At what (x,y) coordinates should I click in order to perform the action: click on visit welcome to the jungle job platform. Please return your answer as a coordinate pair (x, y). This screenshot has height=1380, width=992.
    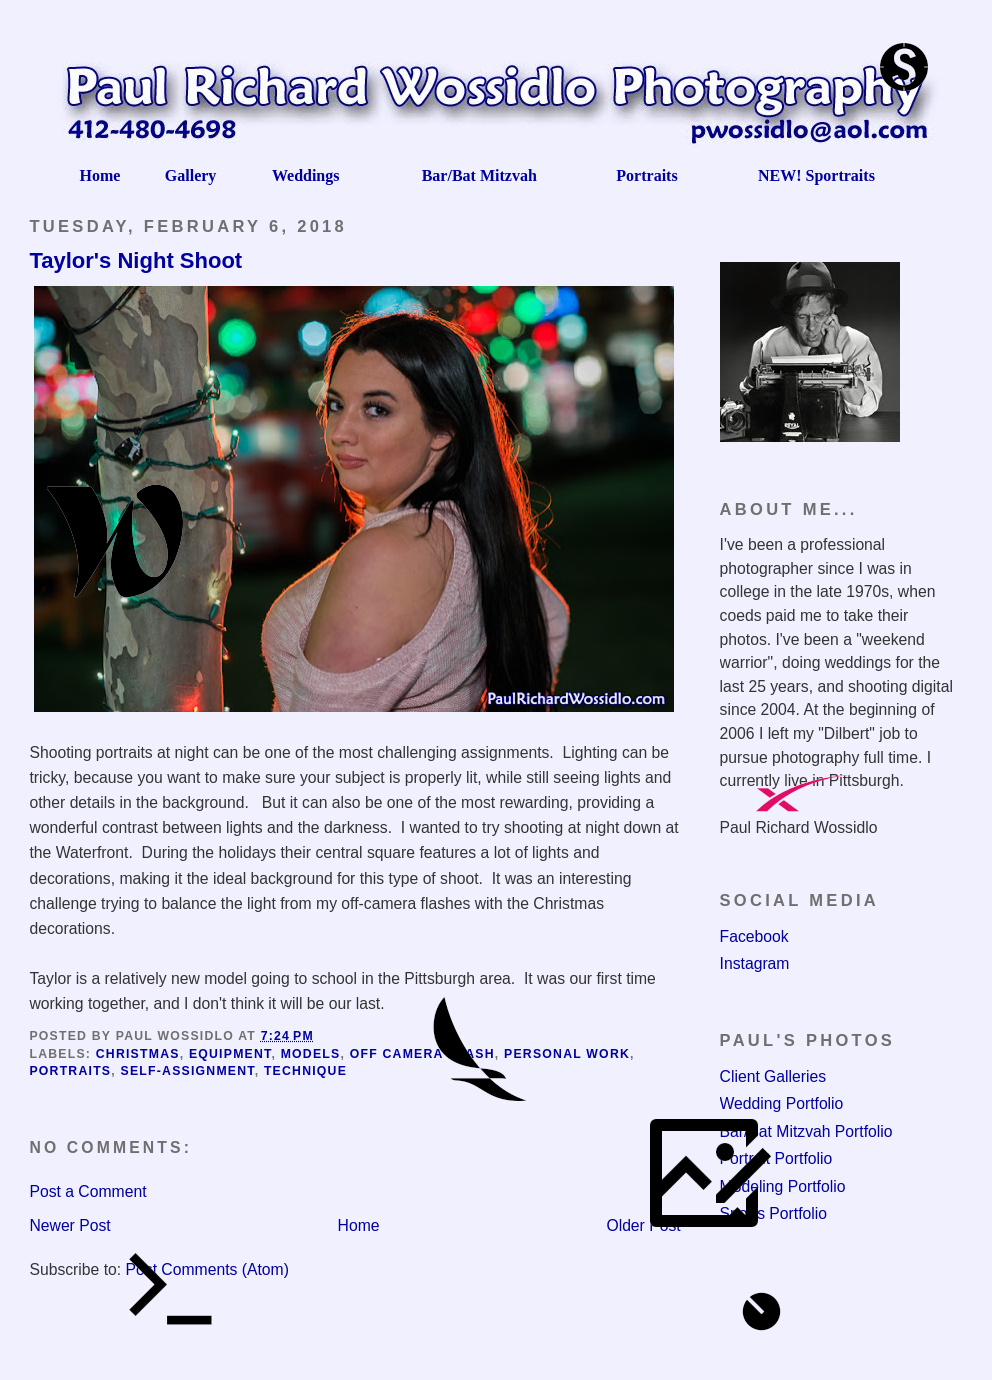
    Looking at the image, I should click on (115, 541).